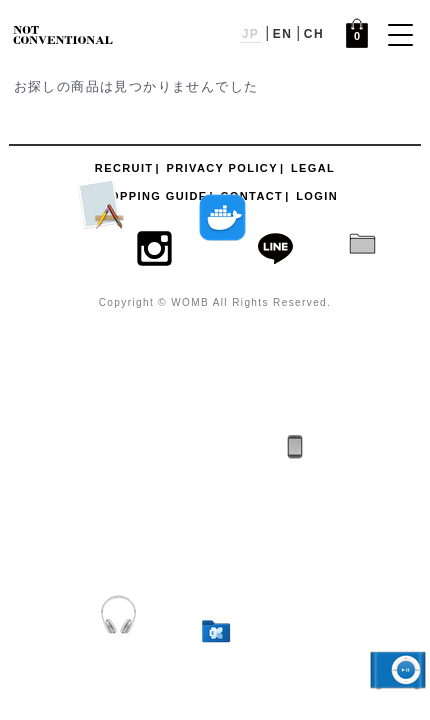  Describe the element at coordinates (362, 243) in the screenshot. I see `access a mail folder in the sidebar` at that location.